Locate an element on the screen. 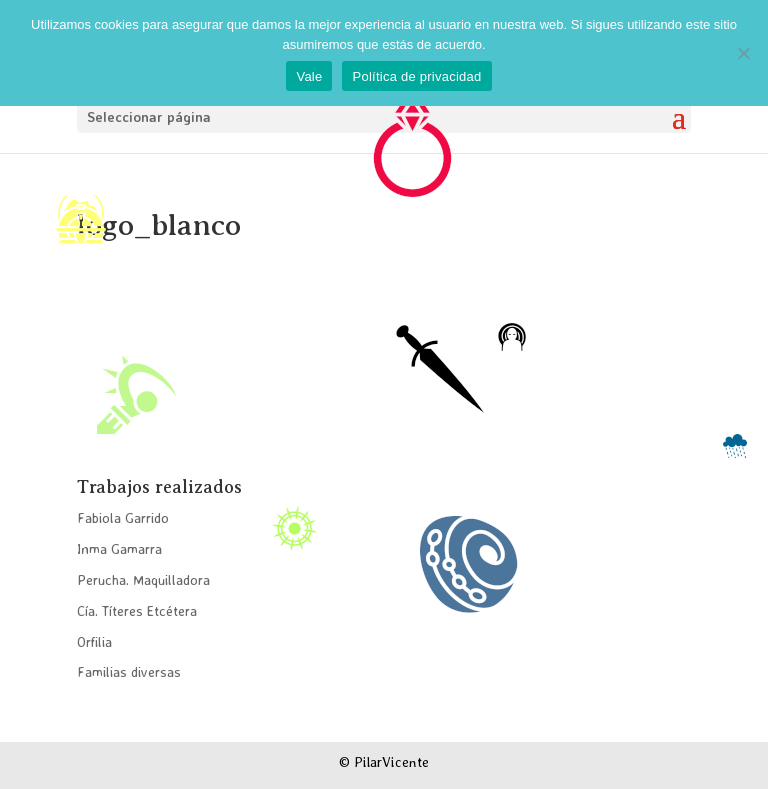 The image size is (768, 789). access grain storage facilities is located at coordinates (81, 219).